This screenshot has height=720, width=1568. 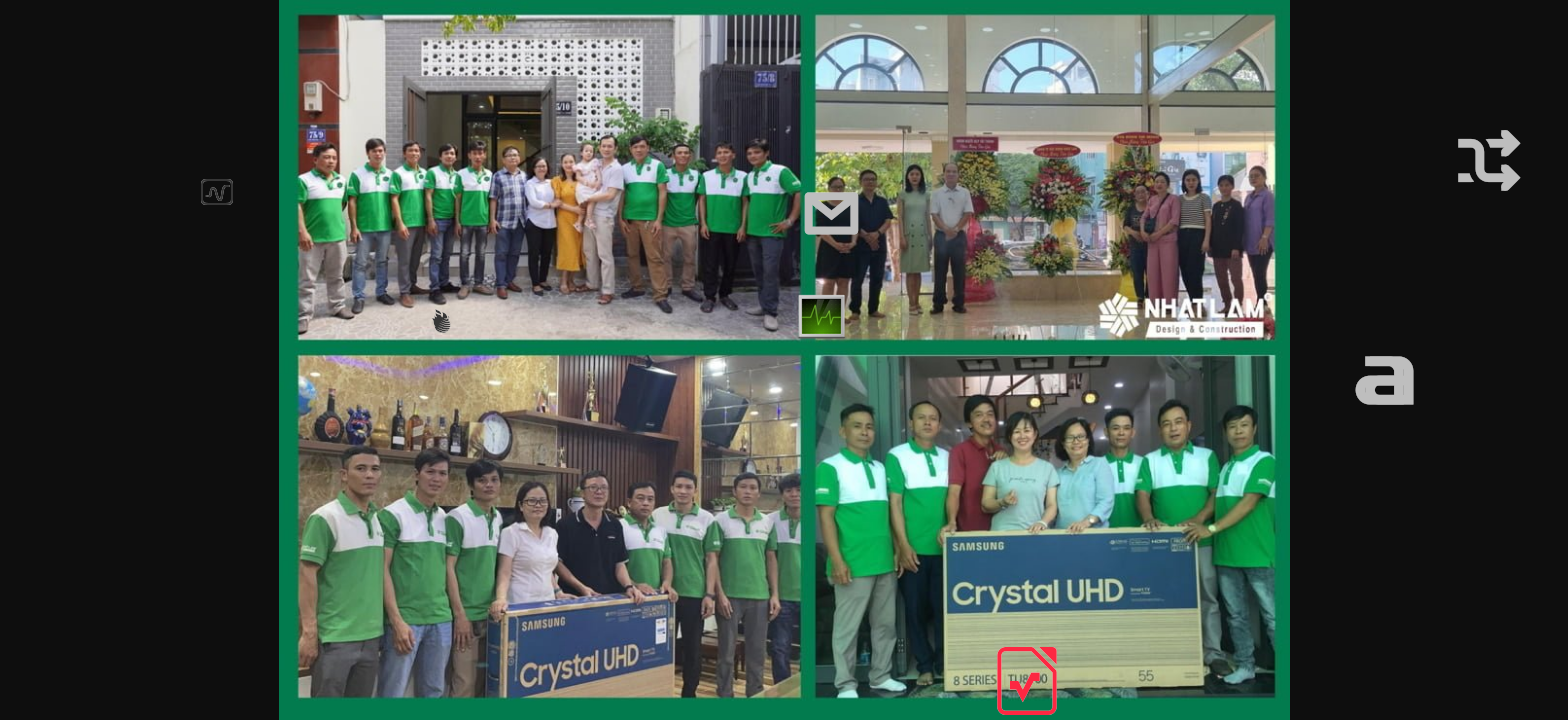 What do you see at coordinates (831, 211) in the screenshot?
I see `indicates unread email in your inbox` at bounding box center [831, 211].